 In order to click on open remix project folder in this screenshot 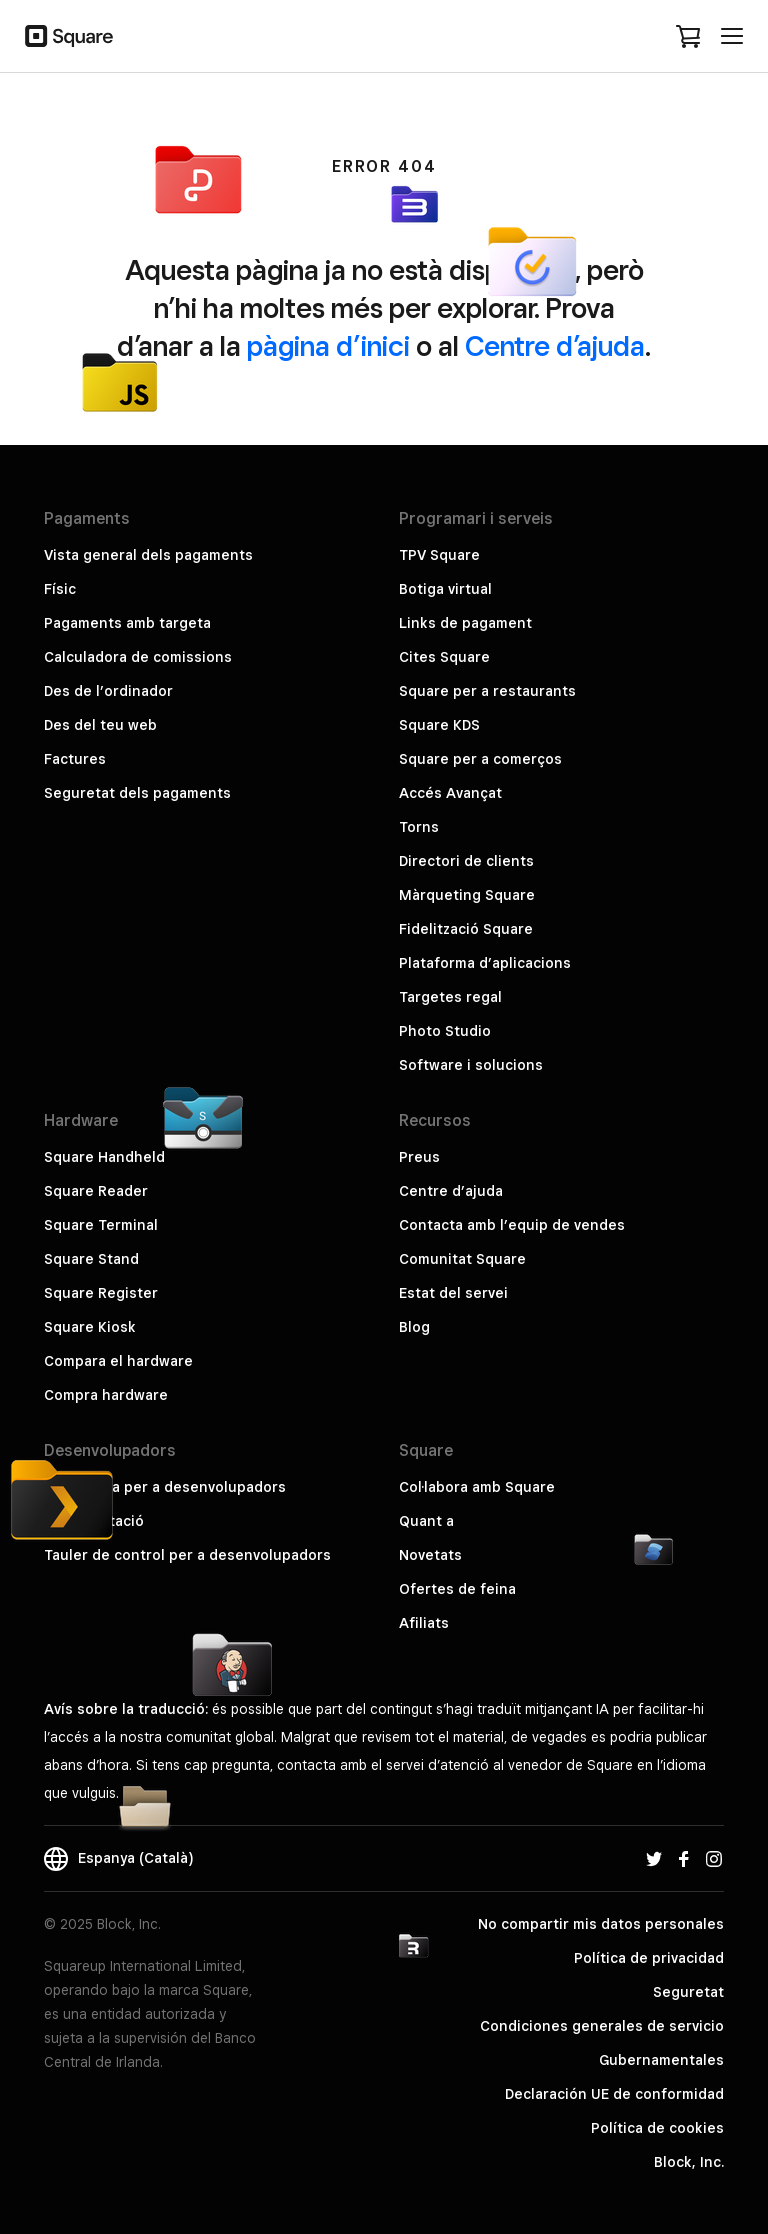, I will do `click(413, 1946)`.